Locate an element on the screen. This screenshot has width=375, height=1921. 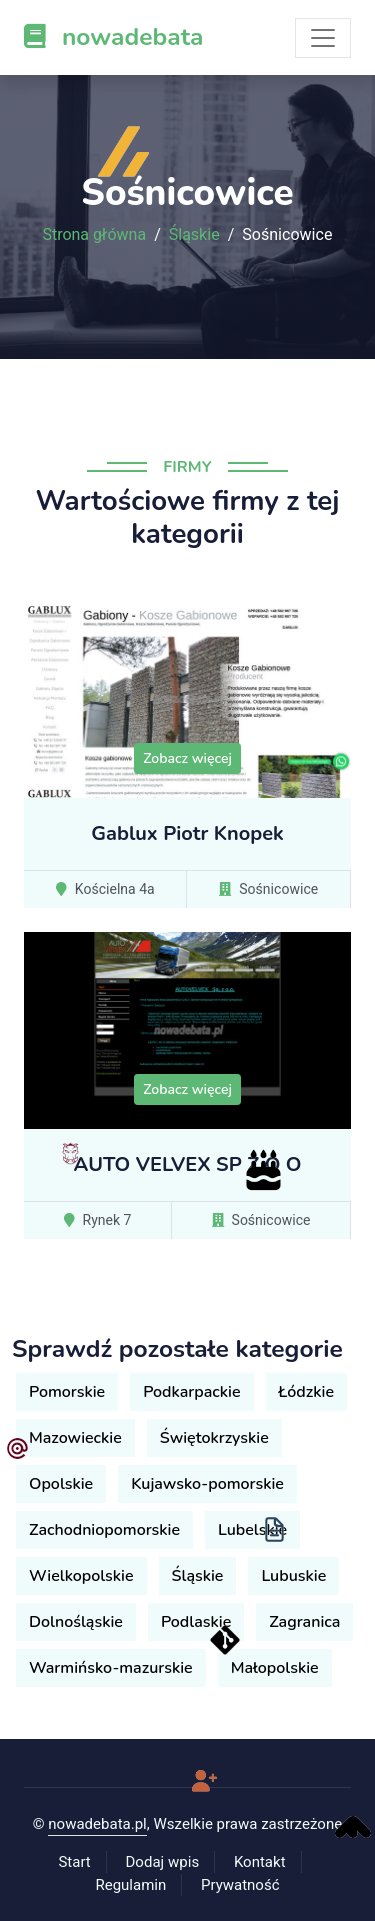
mailgun email service logo is located at coordinates (17, 1448).